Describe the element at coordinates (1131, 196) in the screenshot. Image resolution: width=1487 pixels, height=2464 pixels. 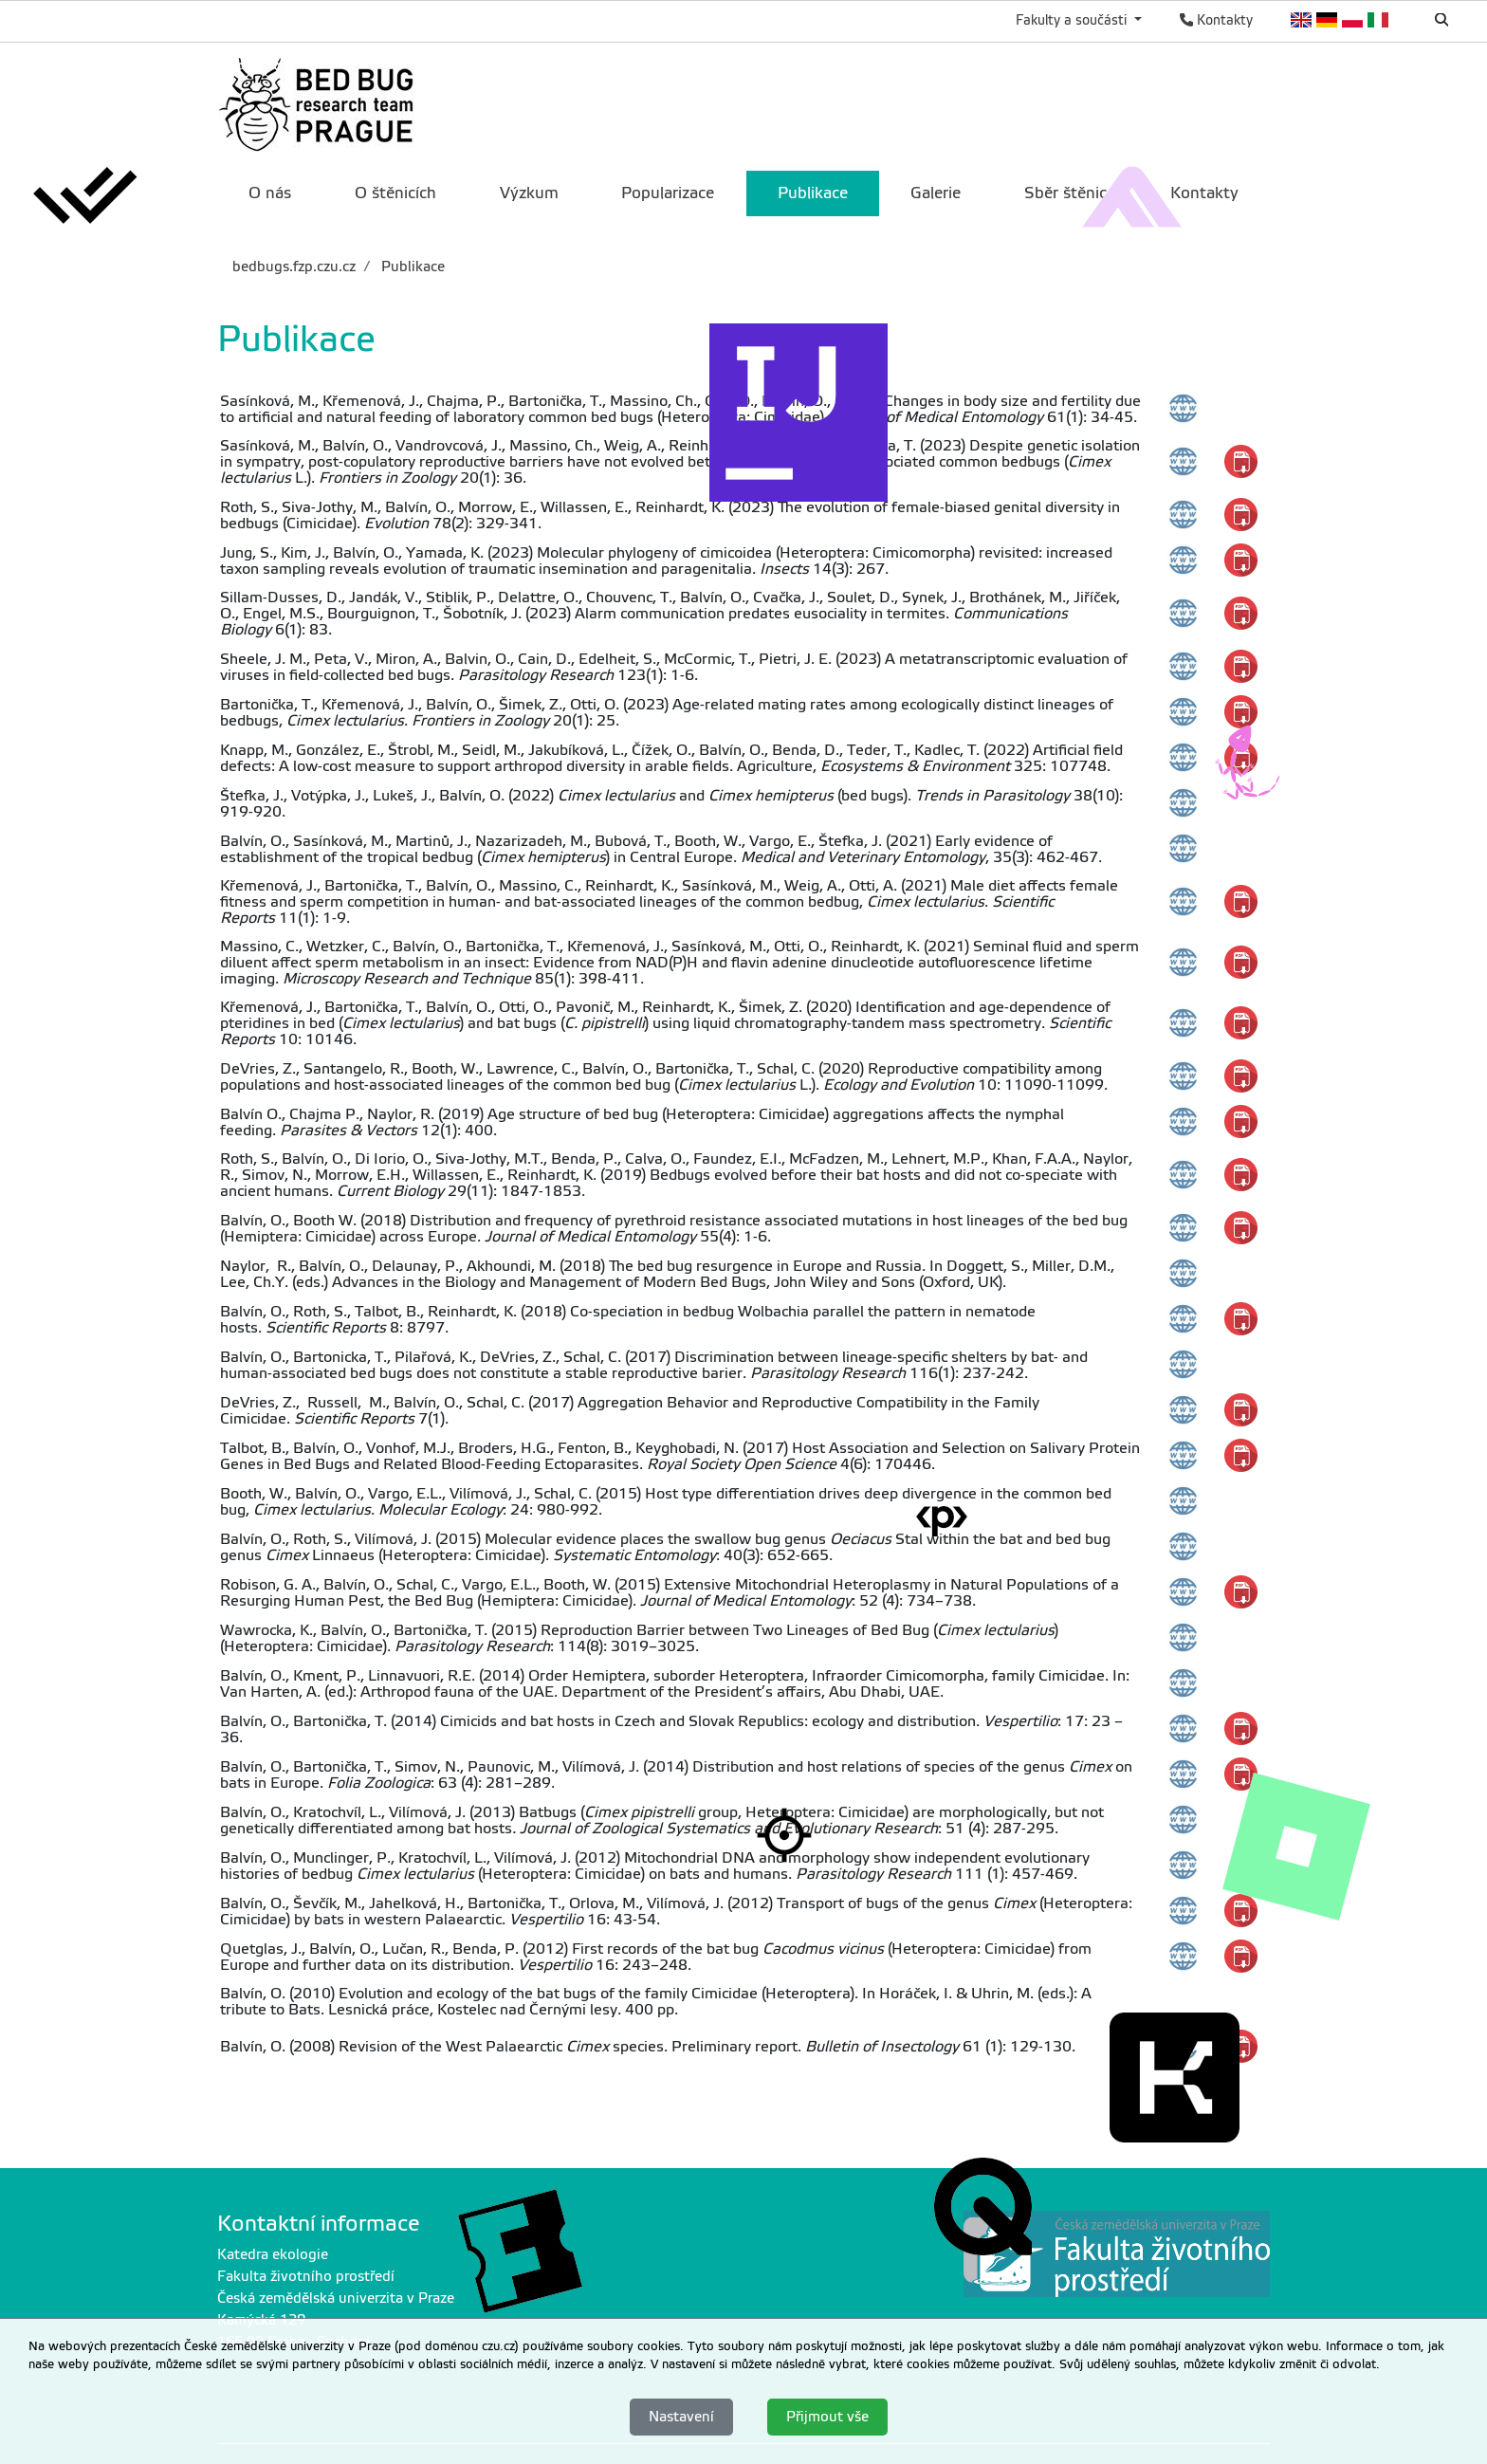
I see `launch THE FINALS game` at that location.